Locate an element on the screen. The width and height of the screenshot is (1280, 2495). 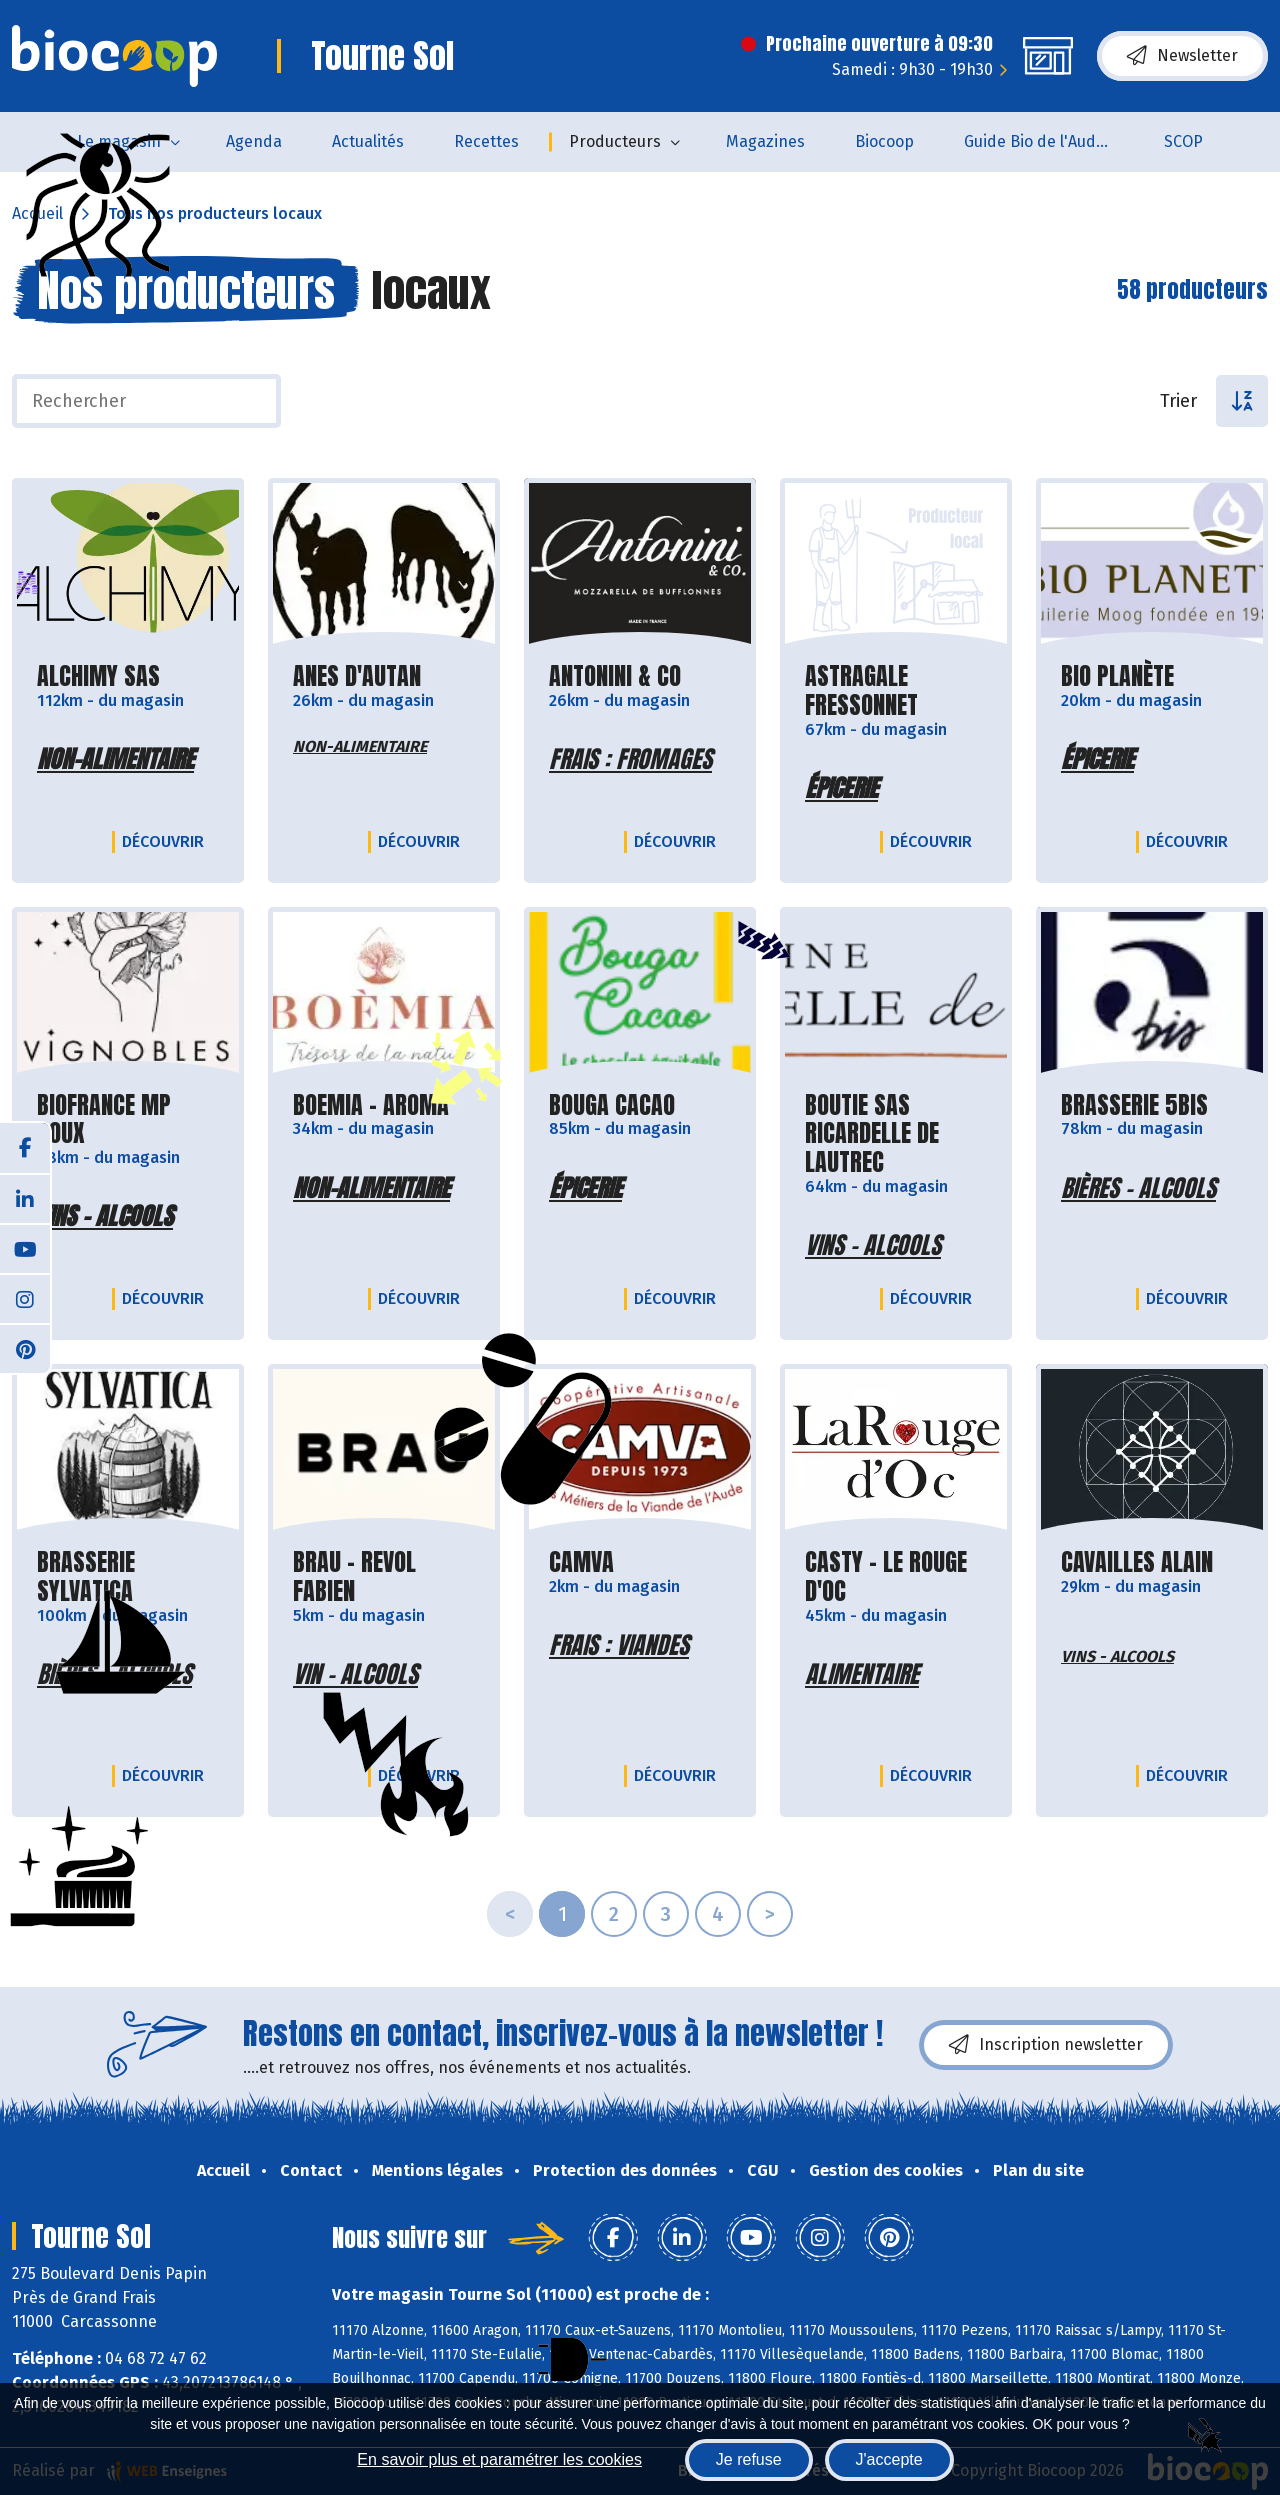
indicates a zigzag or indirect path direction is located at coordinates (764, 941).